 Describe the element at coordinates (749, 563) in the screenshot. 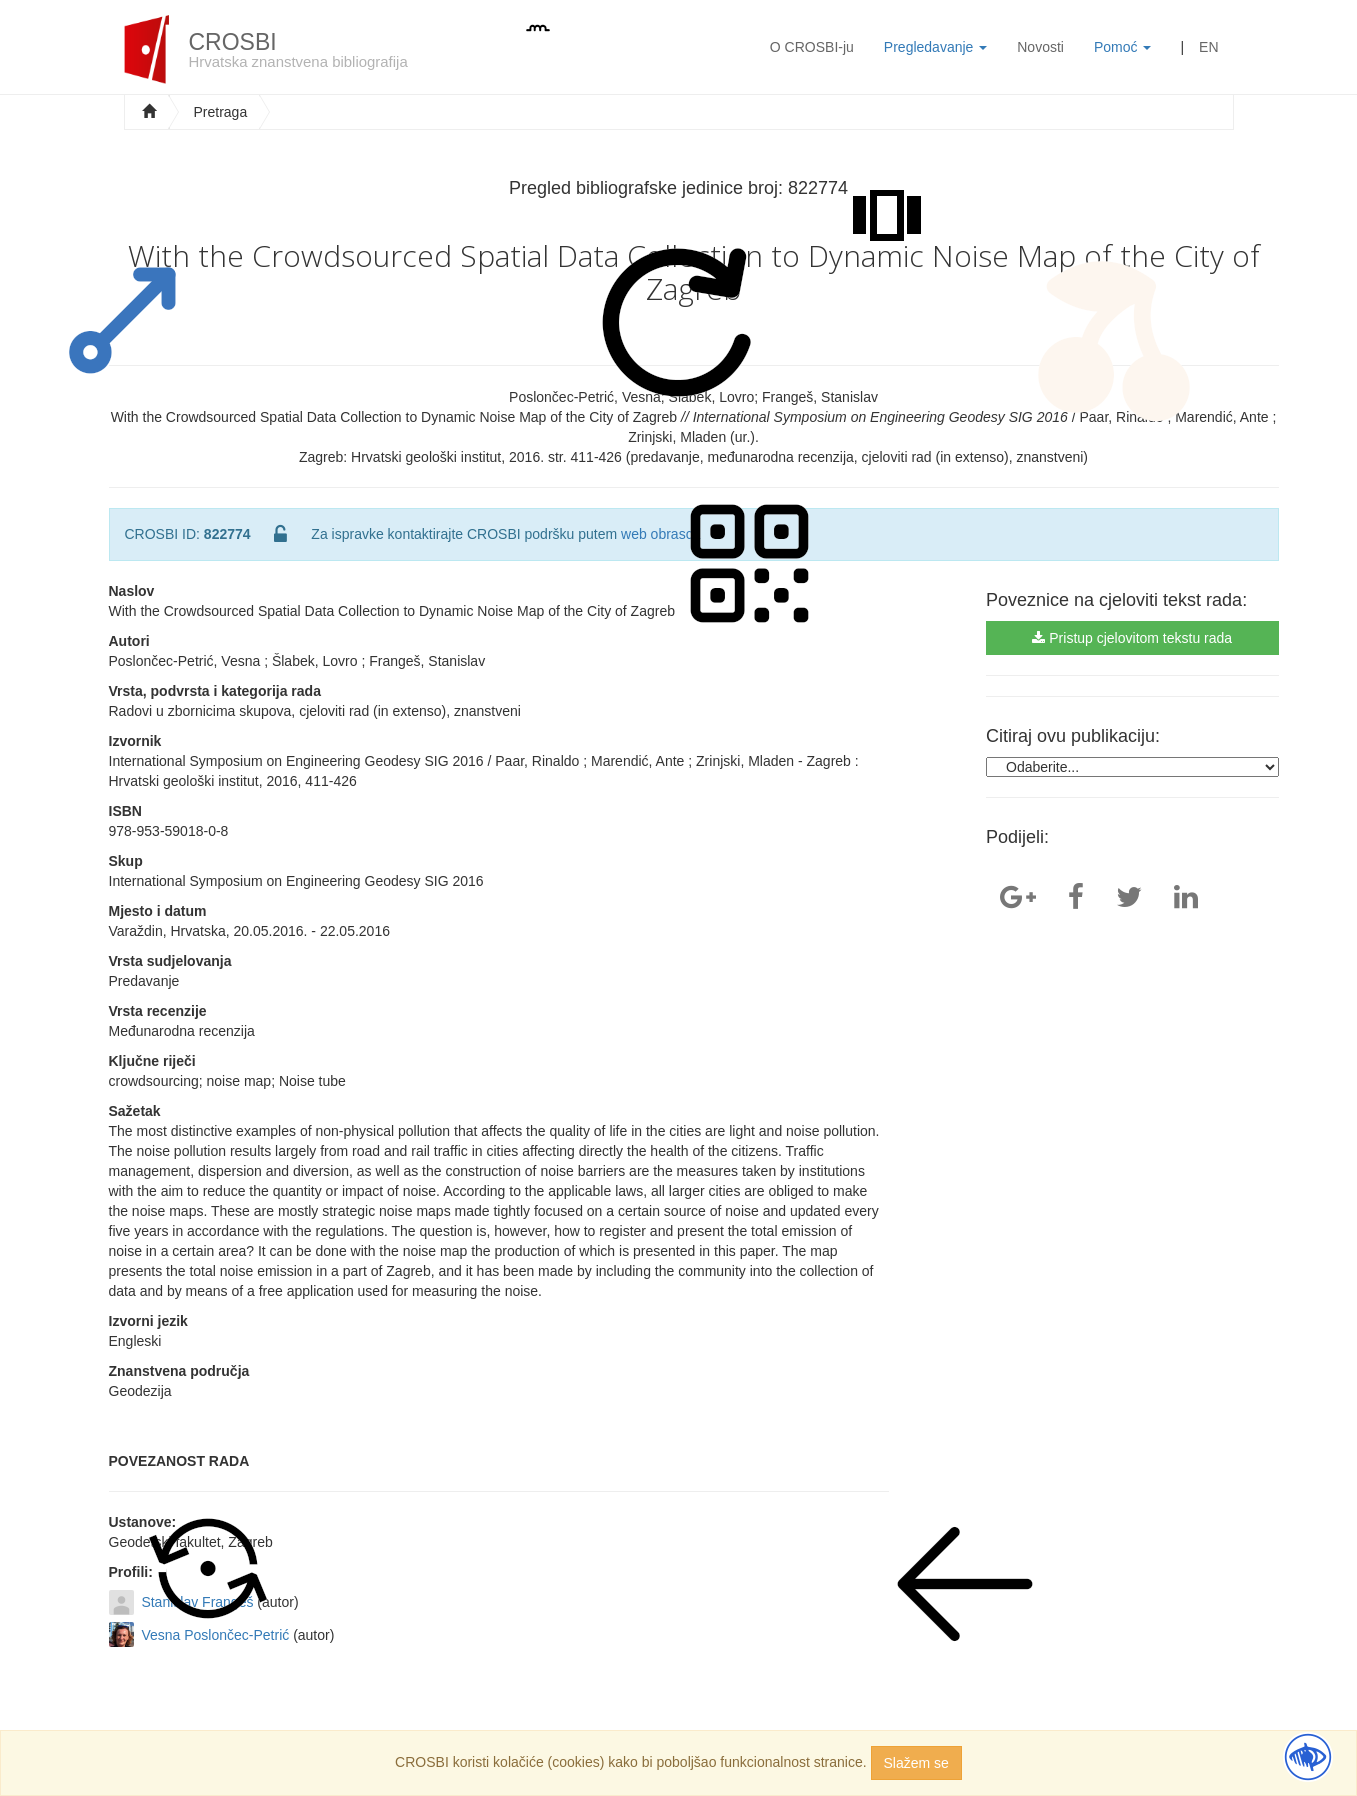

I see `scan or generate a qr code` at that location.